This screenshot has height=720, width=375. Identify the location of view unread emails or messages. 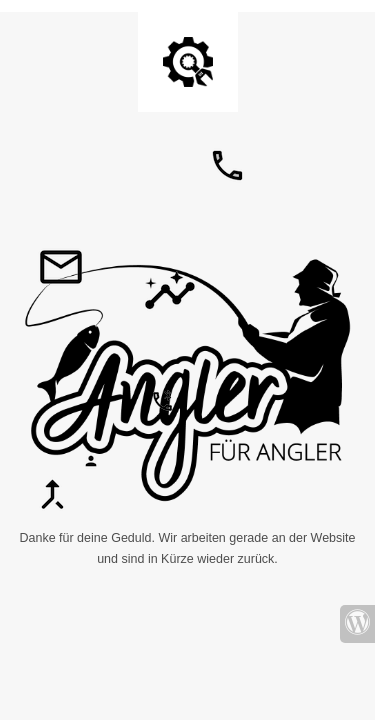
(61, 267).